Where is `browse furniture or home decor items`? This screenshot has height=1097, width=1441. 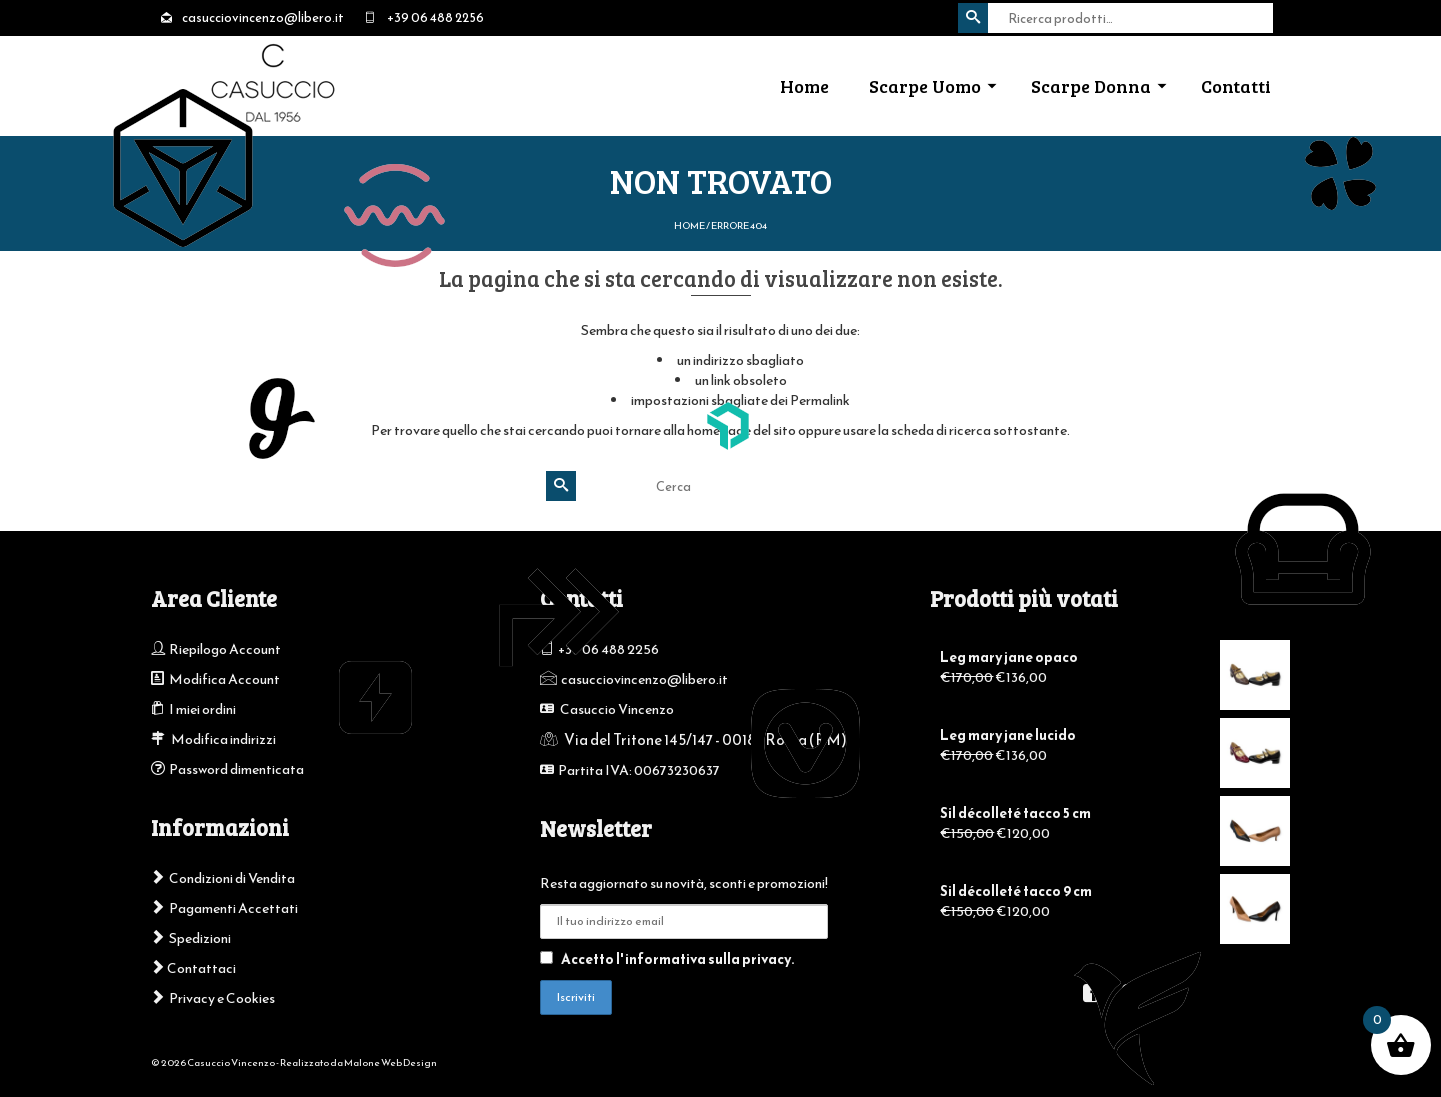
browse furniture or home decor items is located at coordinates (1303, 549).